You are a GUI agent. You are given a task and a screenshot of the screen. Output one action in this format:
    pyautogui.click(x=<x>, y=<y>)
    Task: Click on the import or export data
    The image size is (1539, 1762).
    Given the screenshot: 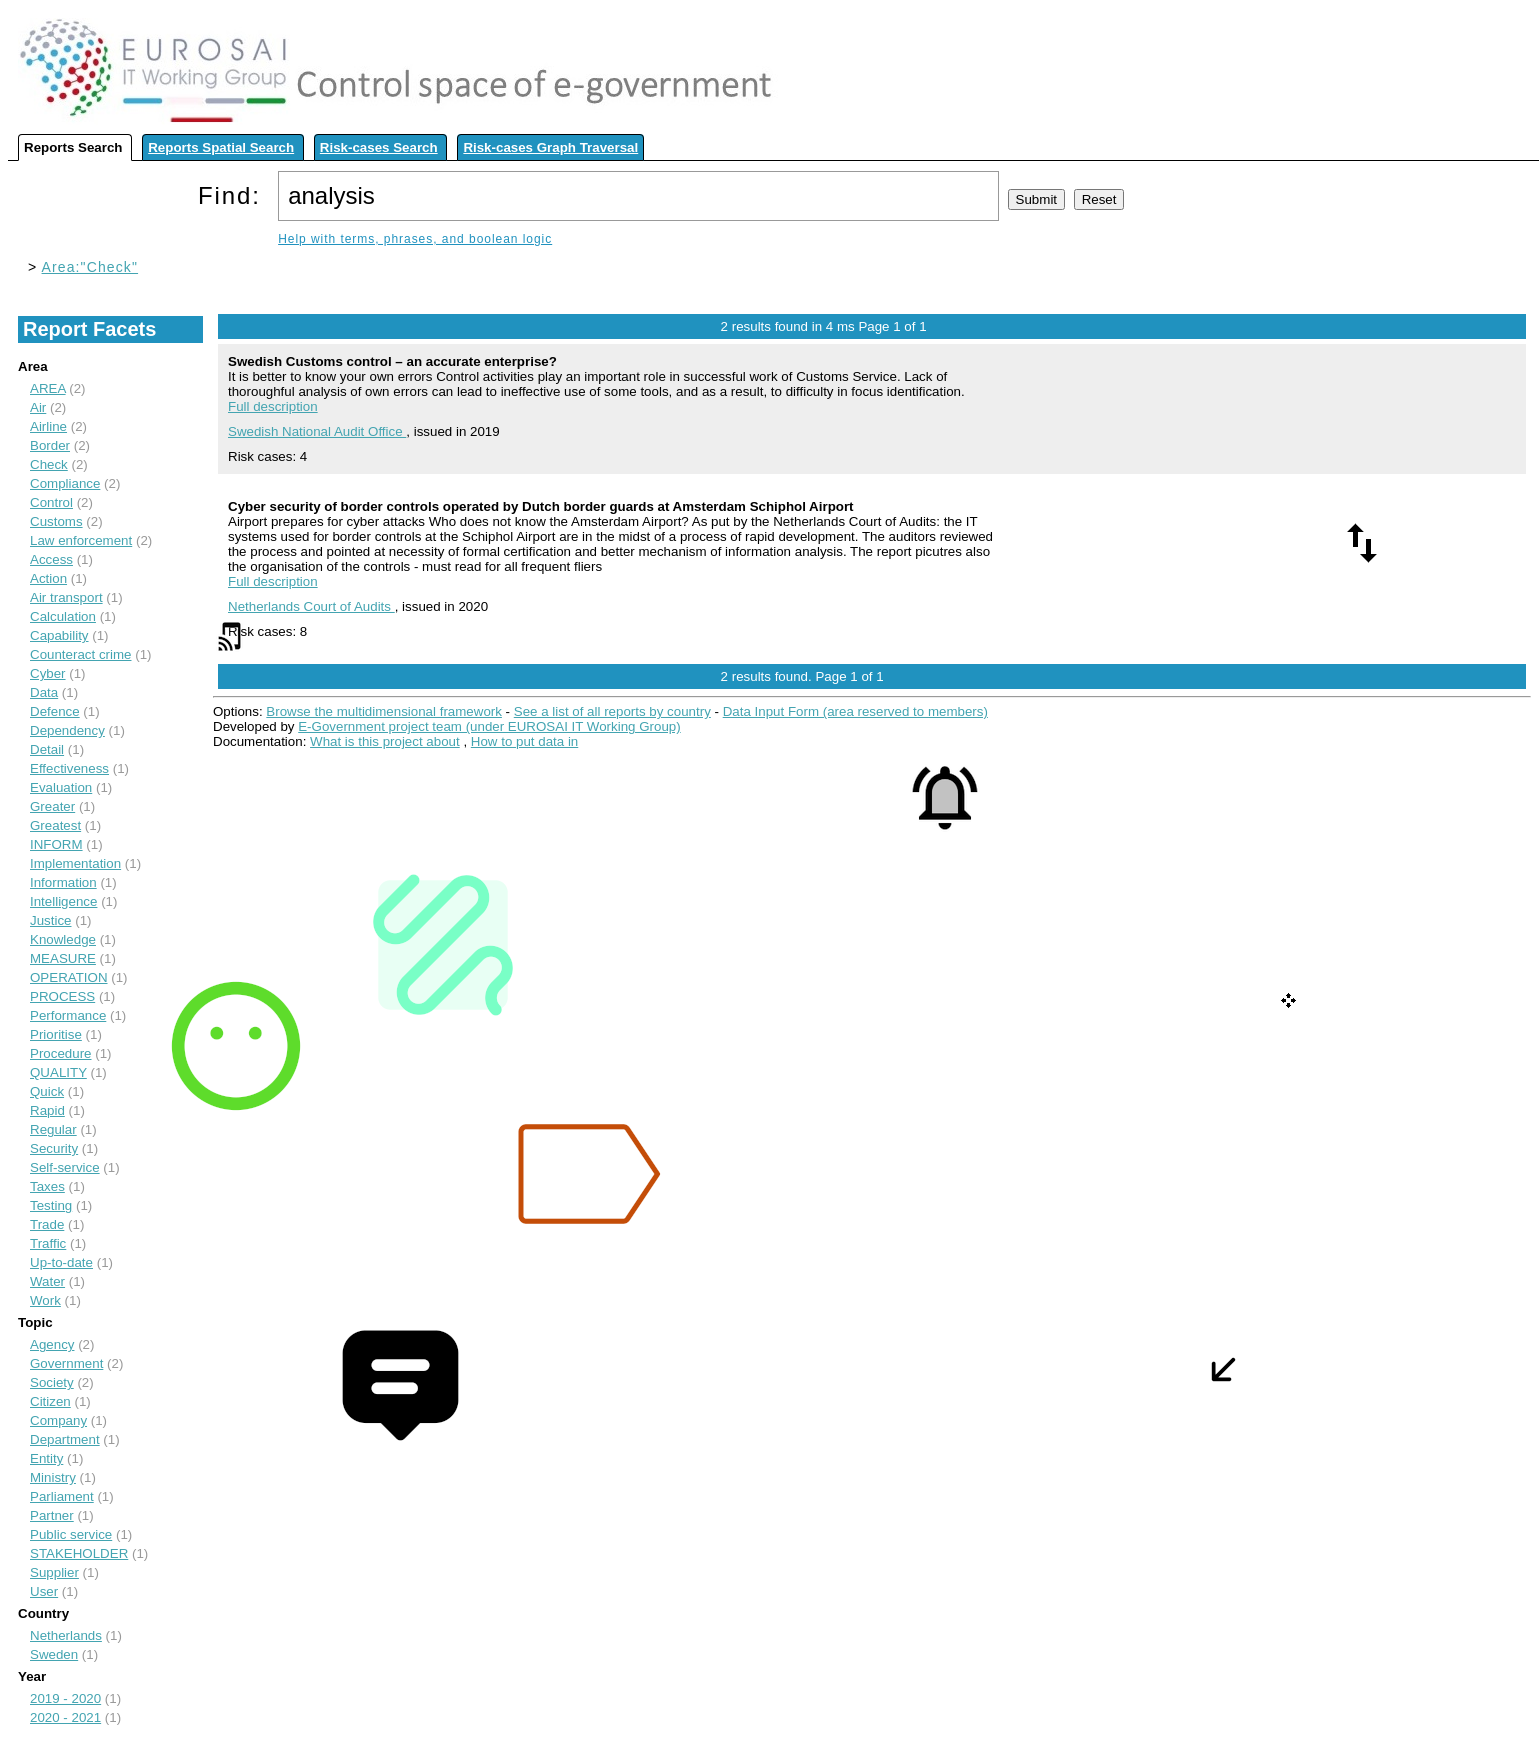 What is the action you would take?
    pyautogui.click(x=1362, y=543)
    